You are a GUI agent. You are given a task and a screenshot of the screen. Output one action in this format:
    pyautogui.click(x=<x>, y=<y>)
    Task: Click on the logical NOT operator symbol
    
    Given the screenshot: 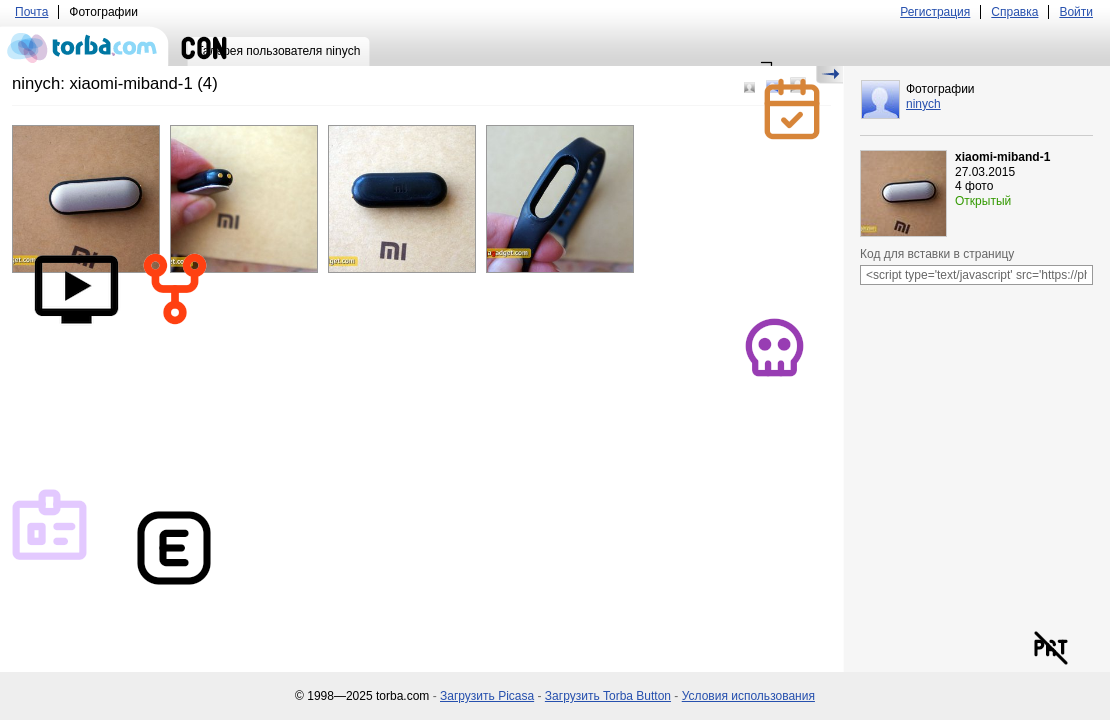 What is the action you would take?
    pyautogui.click(x=766, y=62)
    